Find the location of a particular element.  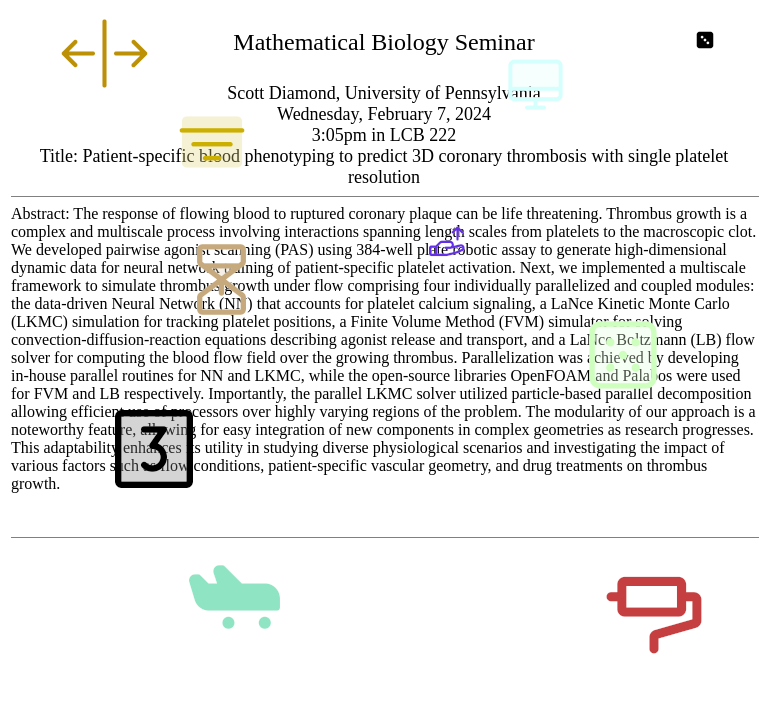

expand content horizontally is located at coordinates (104, 53).